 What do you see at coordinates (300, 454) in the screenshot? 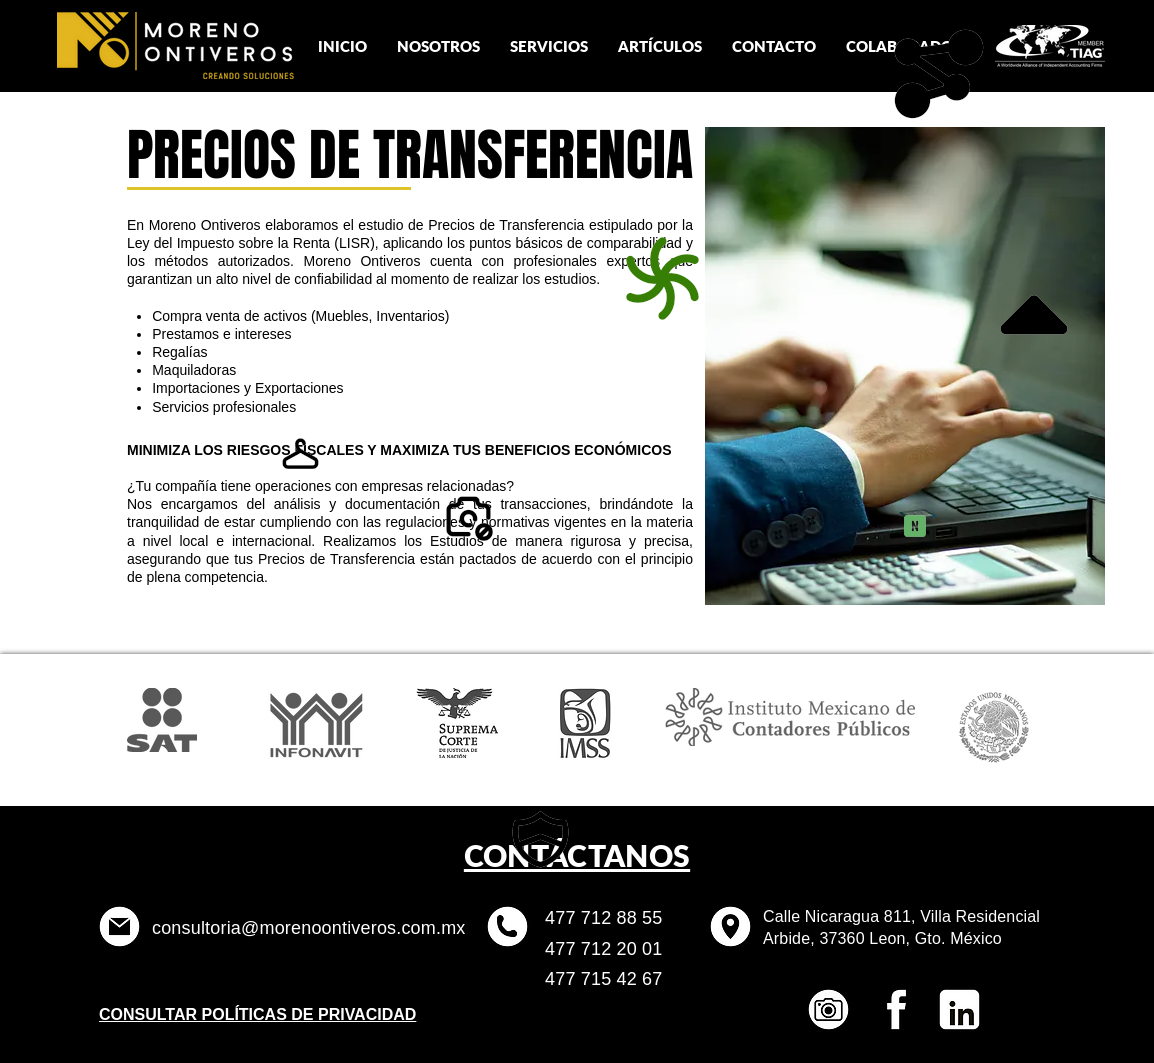
I see `access your wardrobe or closet` at bounding box center [300, 454].